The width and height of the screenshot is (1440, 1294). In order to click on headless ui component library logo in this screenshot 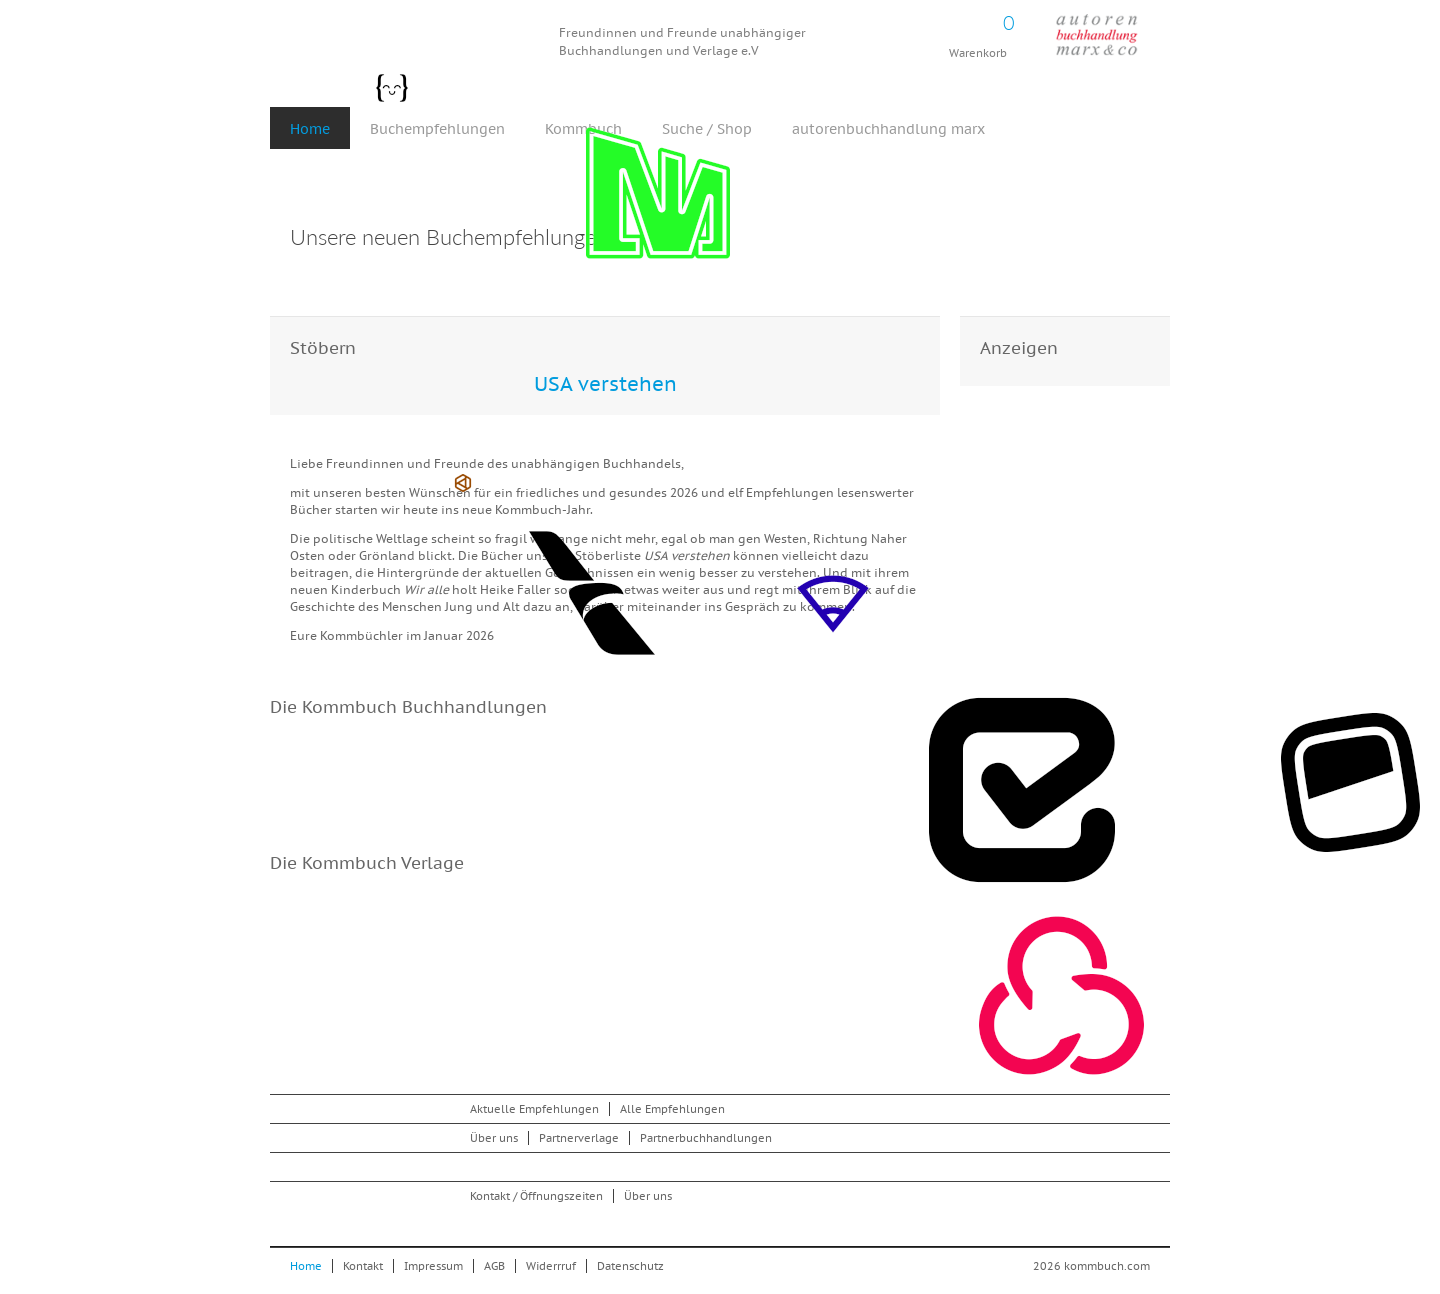, I will do `click(1350, 782)`.